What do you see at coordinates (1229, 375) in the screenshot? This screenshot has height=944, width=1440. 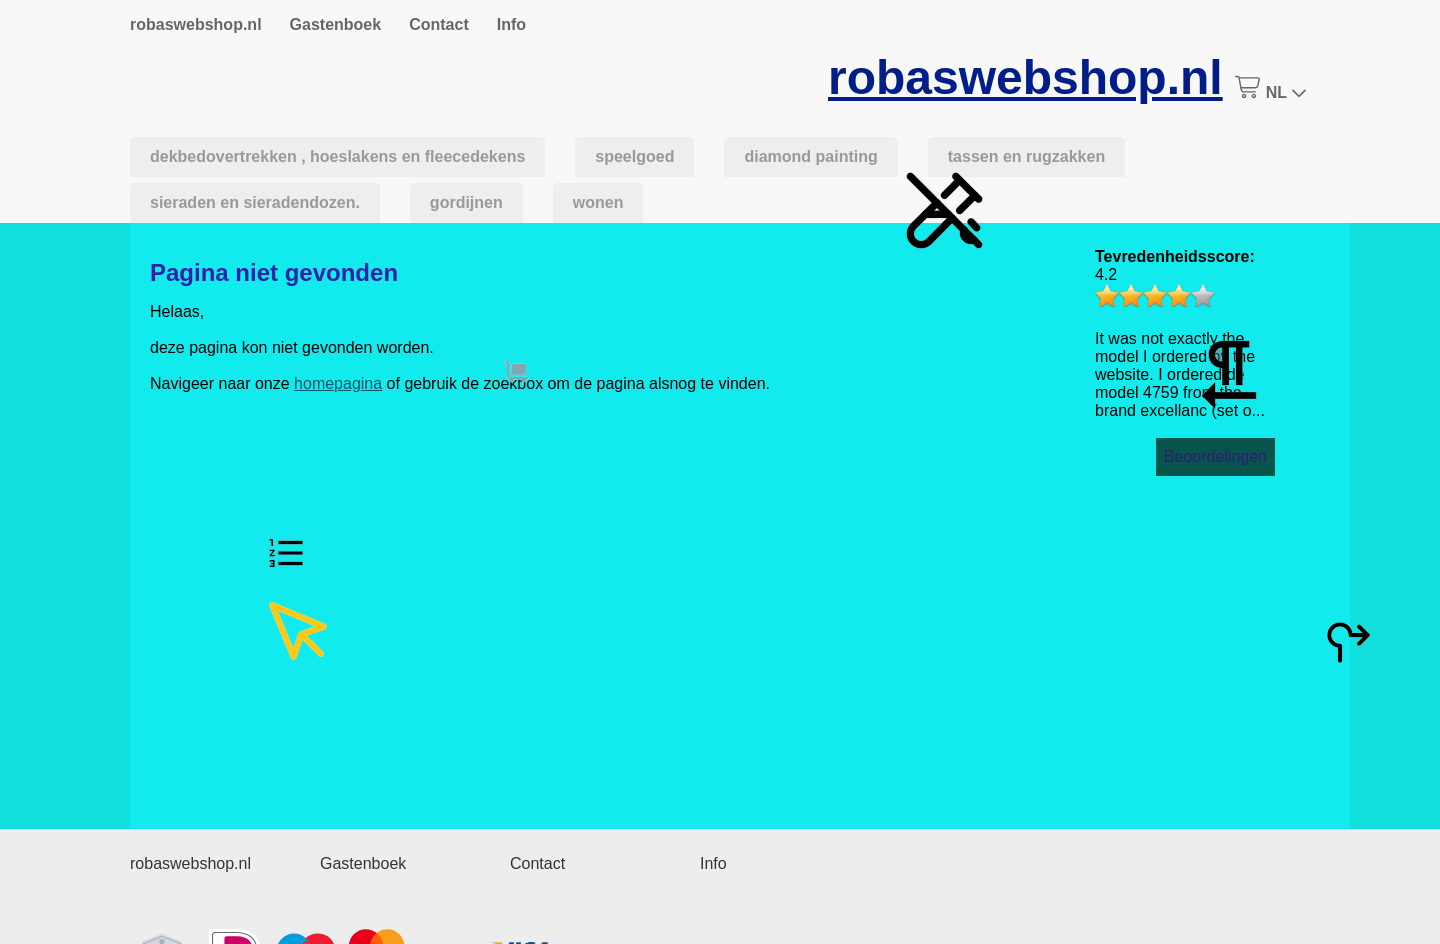 I see `switch text direction to right-to-left` at bounding box center [1229, 375].